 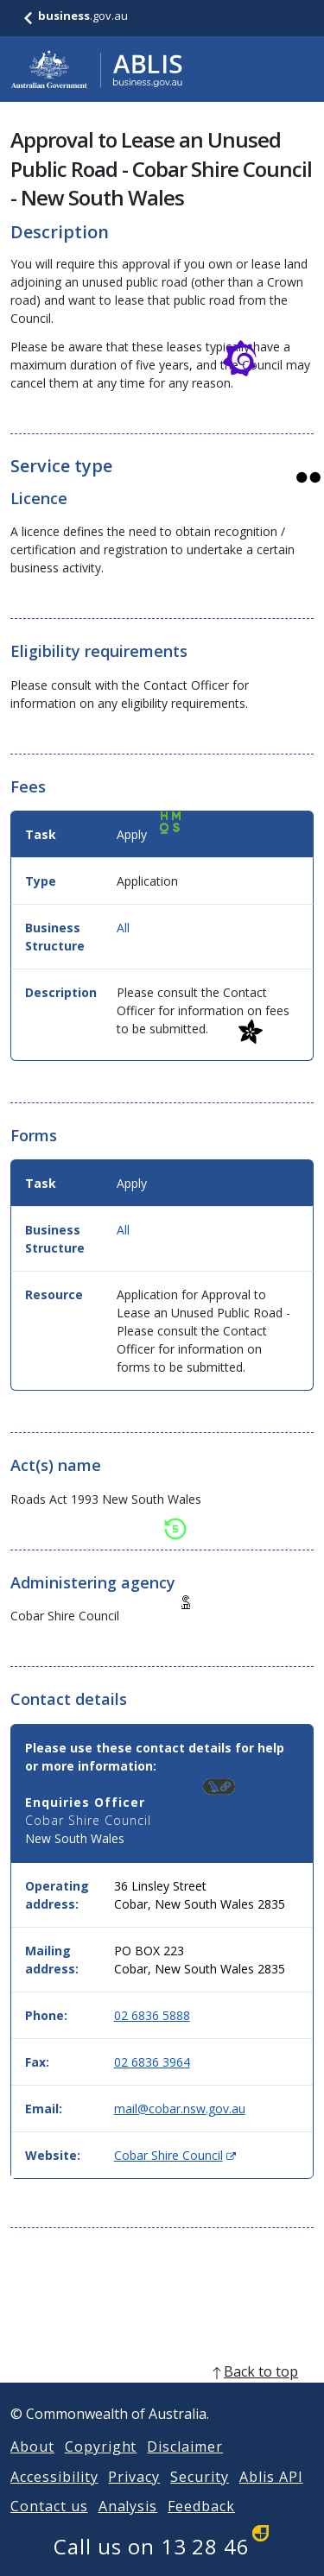 I want to click on simple icons brand logo, so click(x=186, y=1602).